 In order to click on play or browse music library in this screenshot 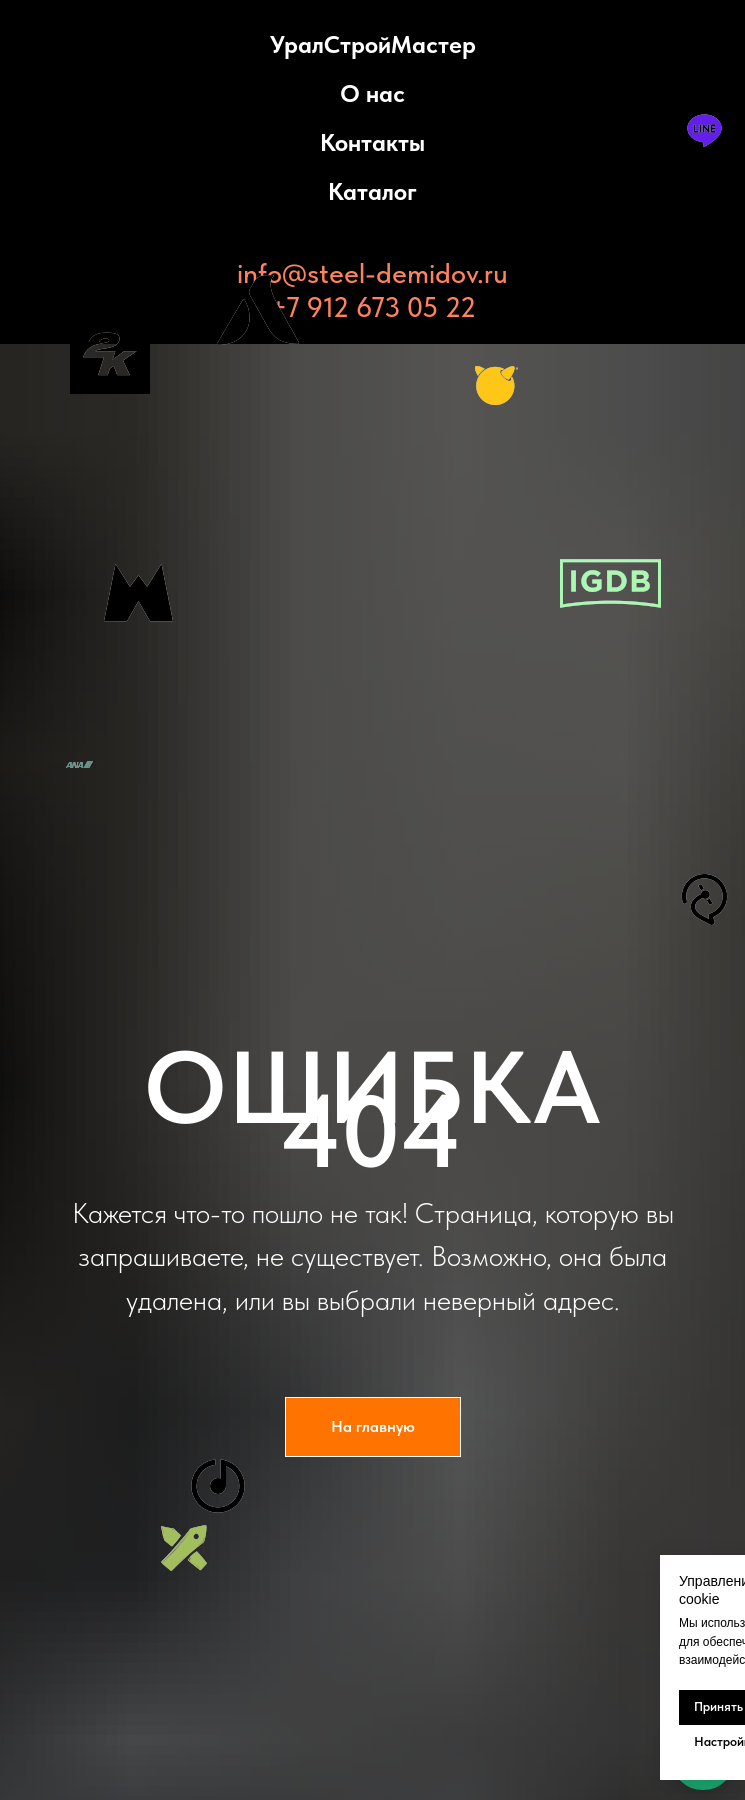, I will do `click(218, 1486)`.